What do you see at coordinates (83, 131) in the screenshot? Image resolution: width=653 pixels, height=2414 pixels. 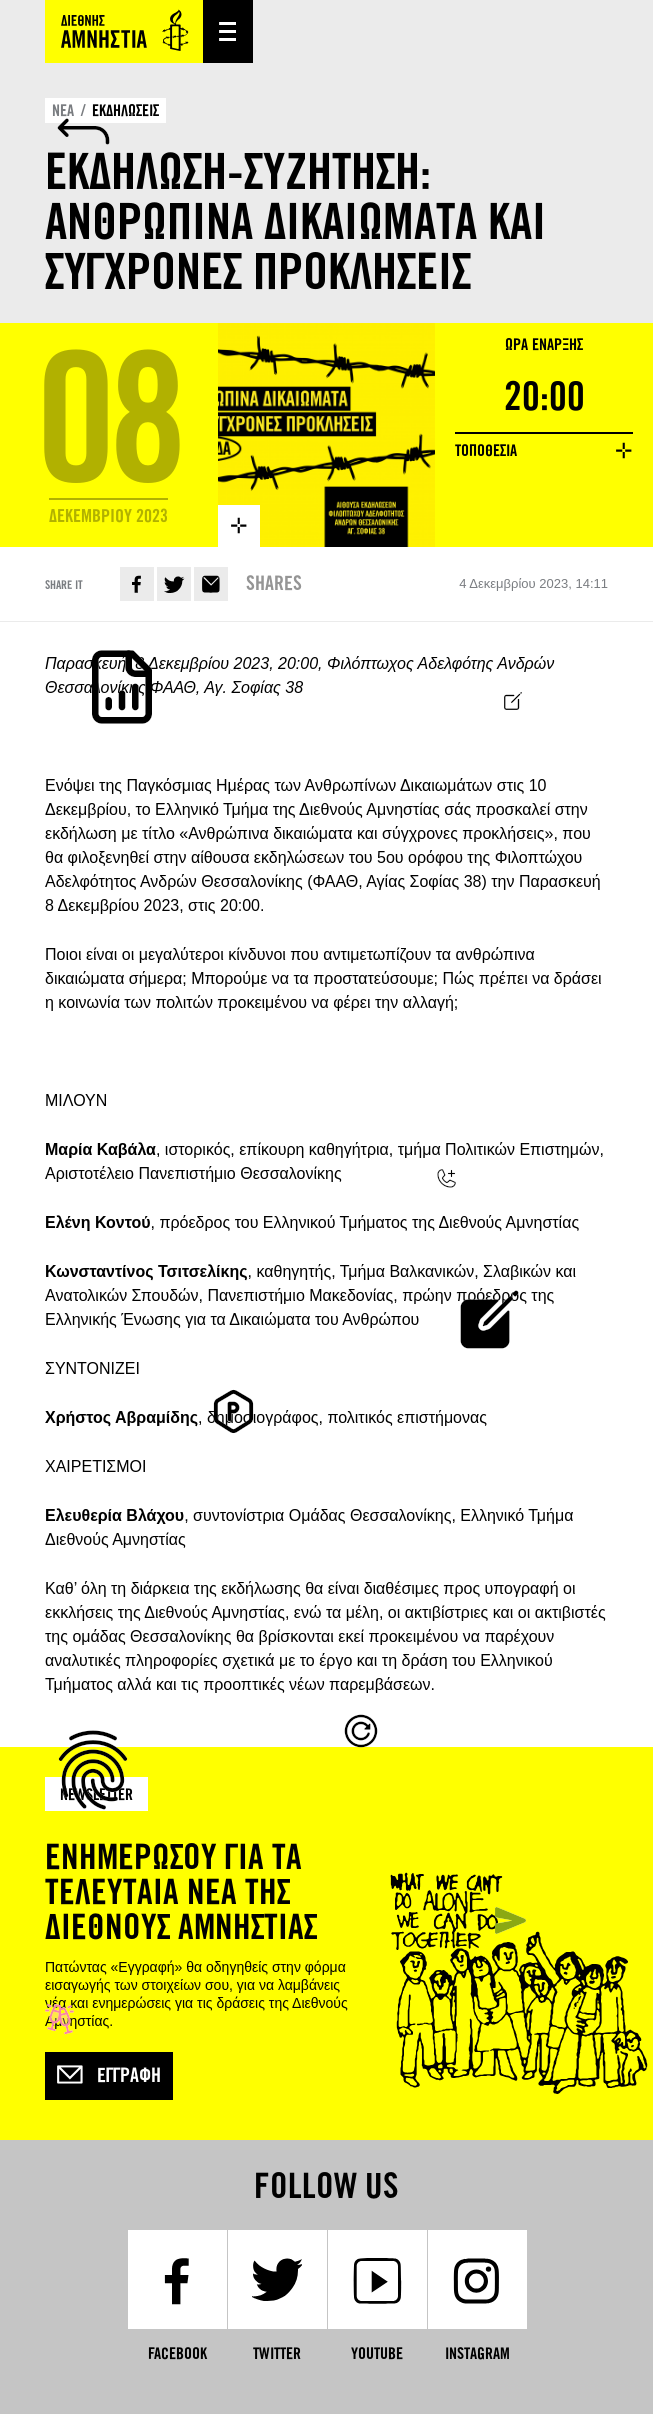 I see `go back to the previous screen` at bounding box center [83, 131].